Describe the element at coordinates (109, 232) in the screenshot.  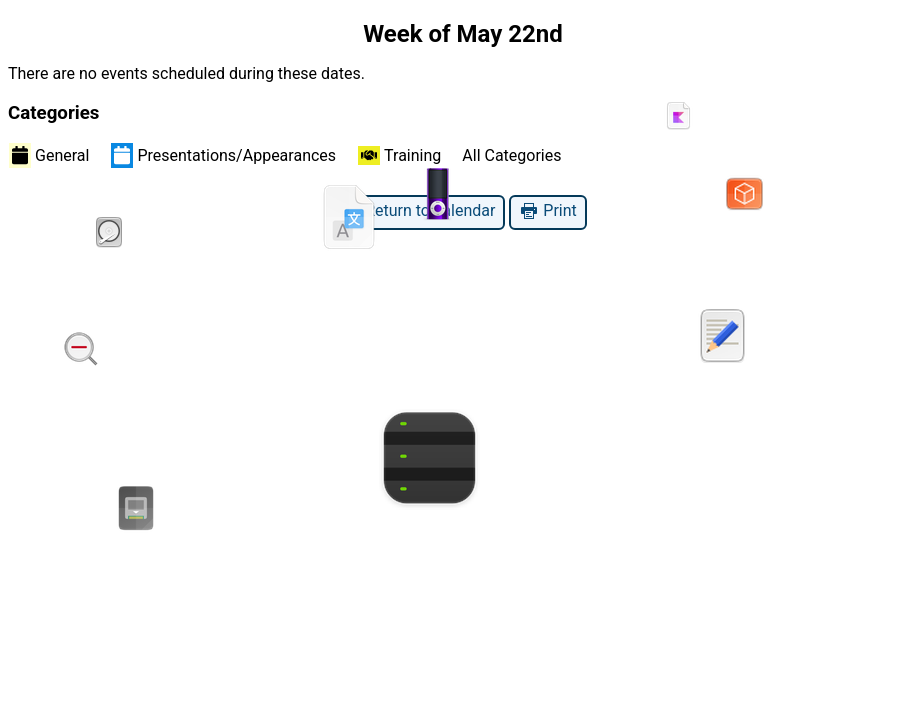
I see `open gnome disk utility application` at that location.